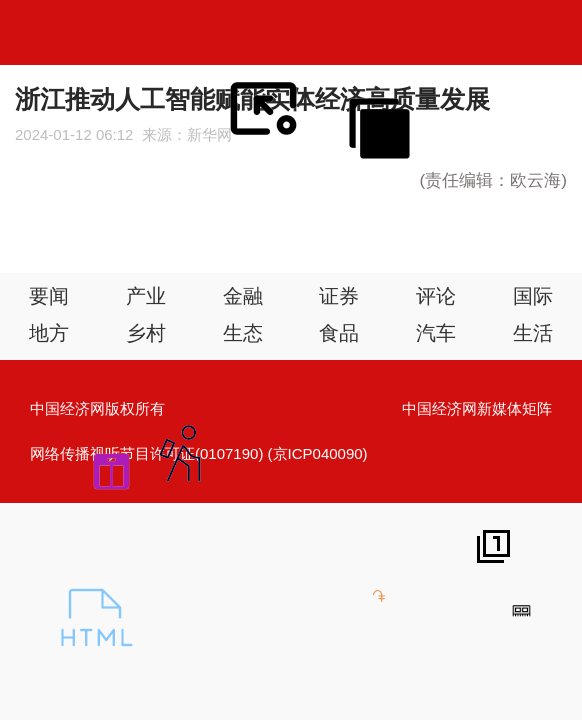 Image resolution: width=582 pixels, height=720 pixels. What do you see at coordinates (379, 596) in the screenshot?
I see `represents Armenian dram currency` at bounding box center [379, 596].